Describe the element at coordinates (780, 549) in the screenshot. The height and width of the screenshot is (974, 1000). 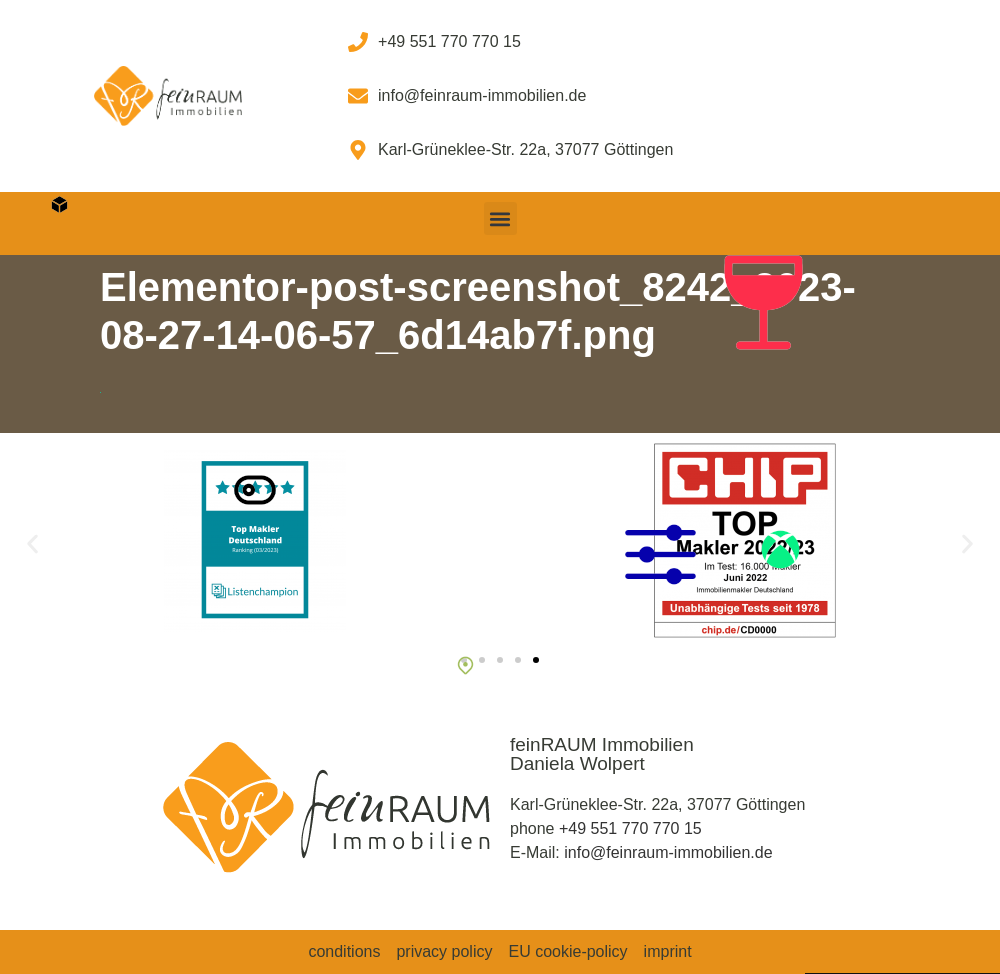
I see `open Xbox app` at that location.